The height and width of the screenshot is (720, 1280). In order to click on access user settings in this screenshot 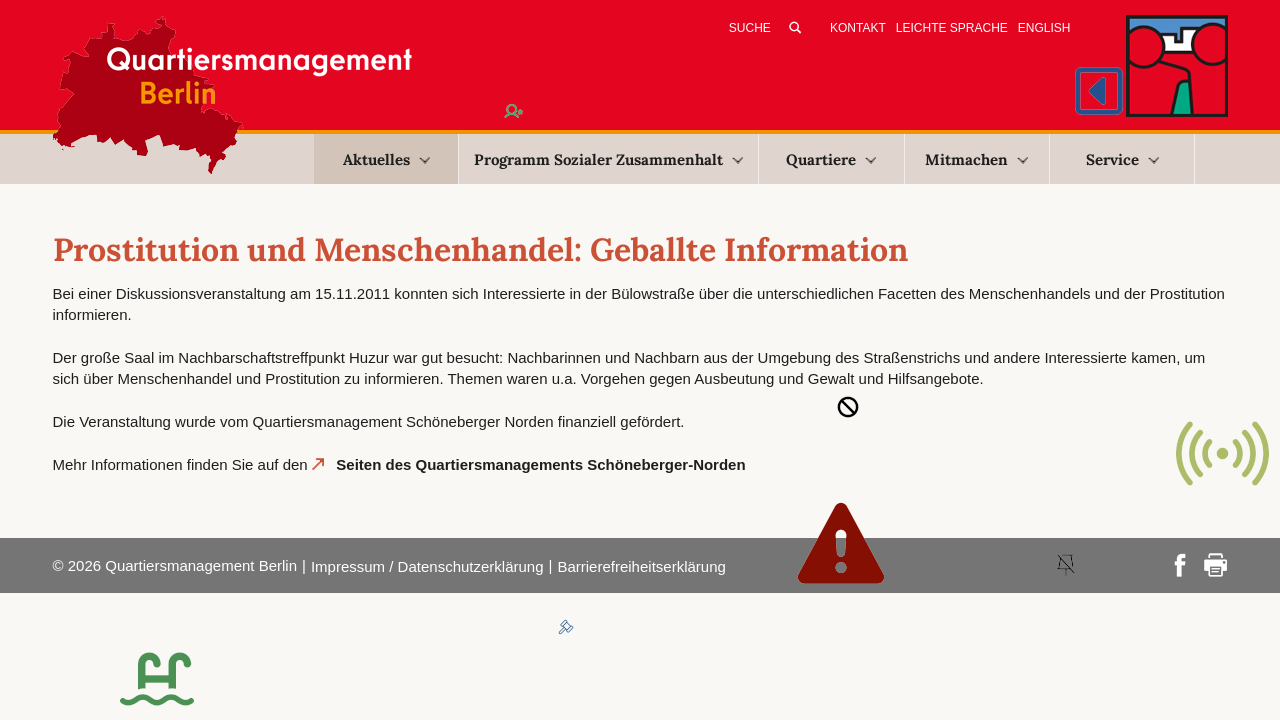, I will do `click(513, 111)`.